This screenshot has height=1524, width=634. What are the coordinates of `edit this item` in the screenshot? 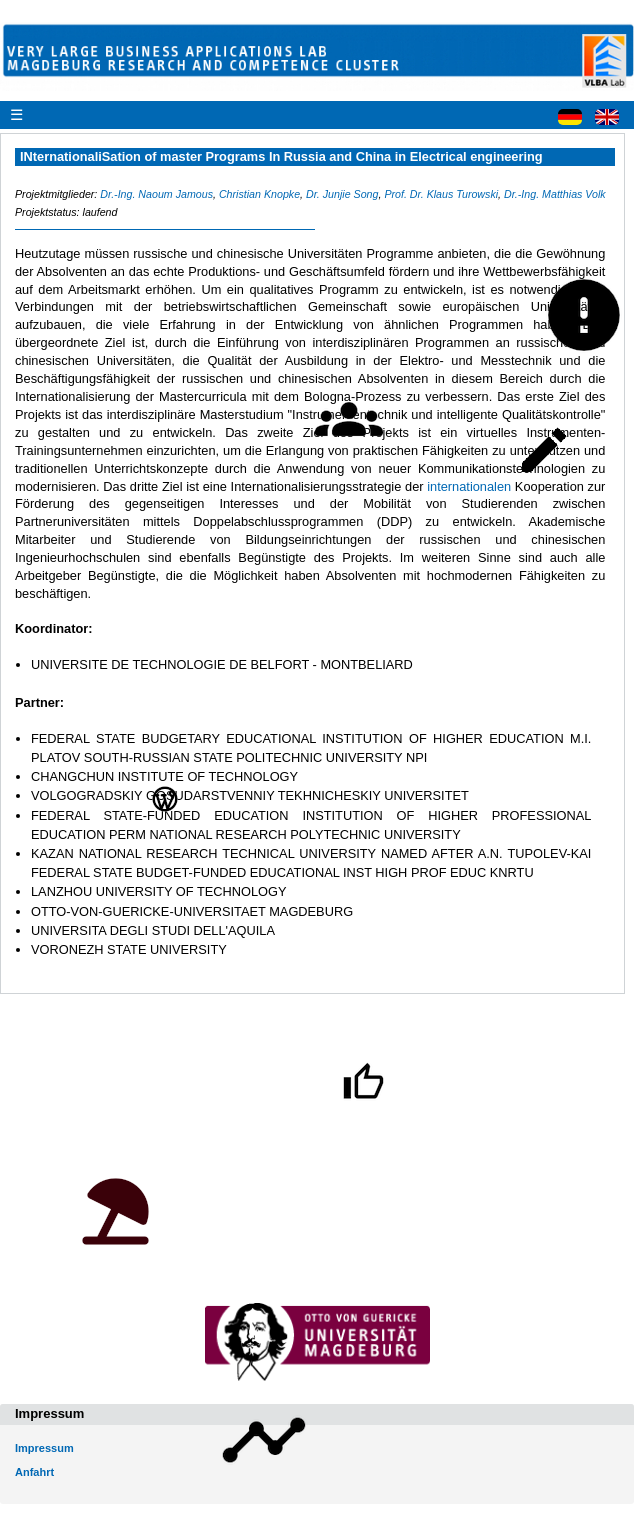 It's located at (544, 450).